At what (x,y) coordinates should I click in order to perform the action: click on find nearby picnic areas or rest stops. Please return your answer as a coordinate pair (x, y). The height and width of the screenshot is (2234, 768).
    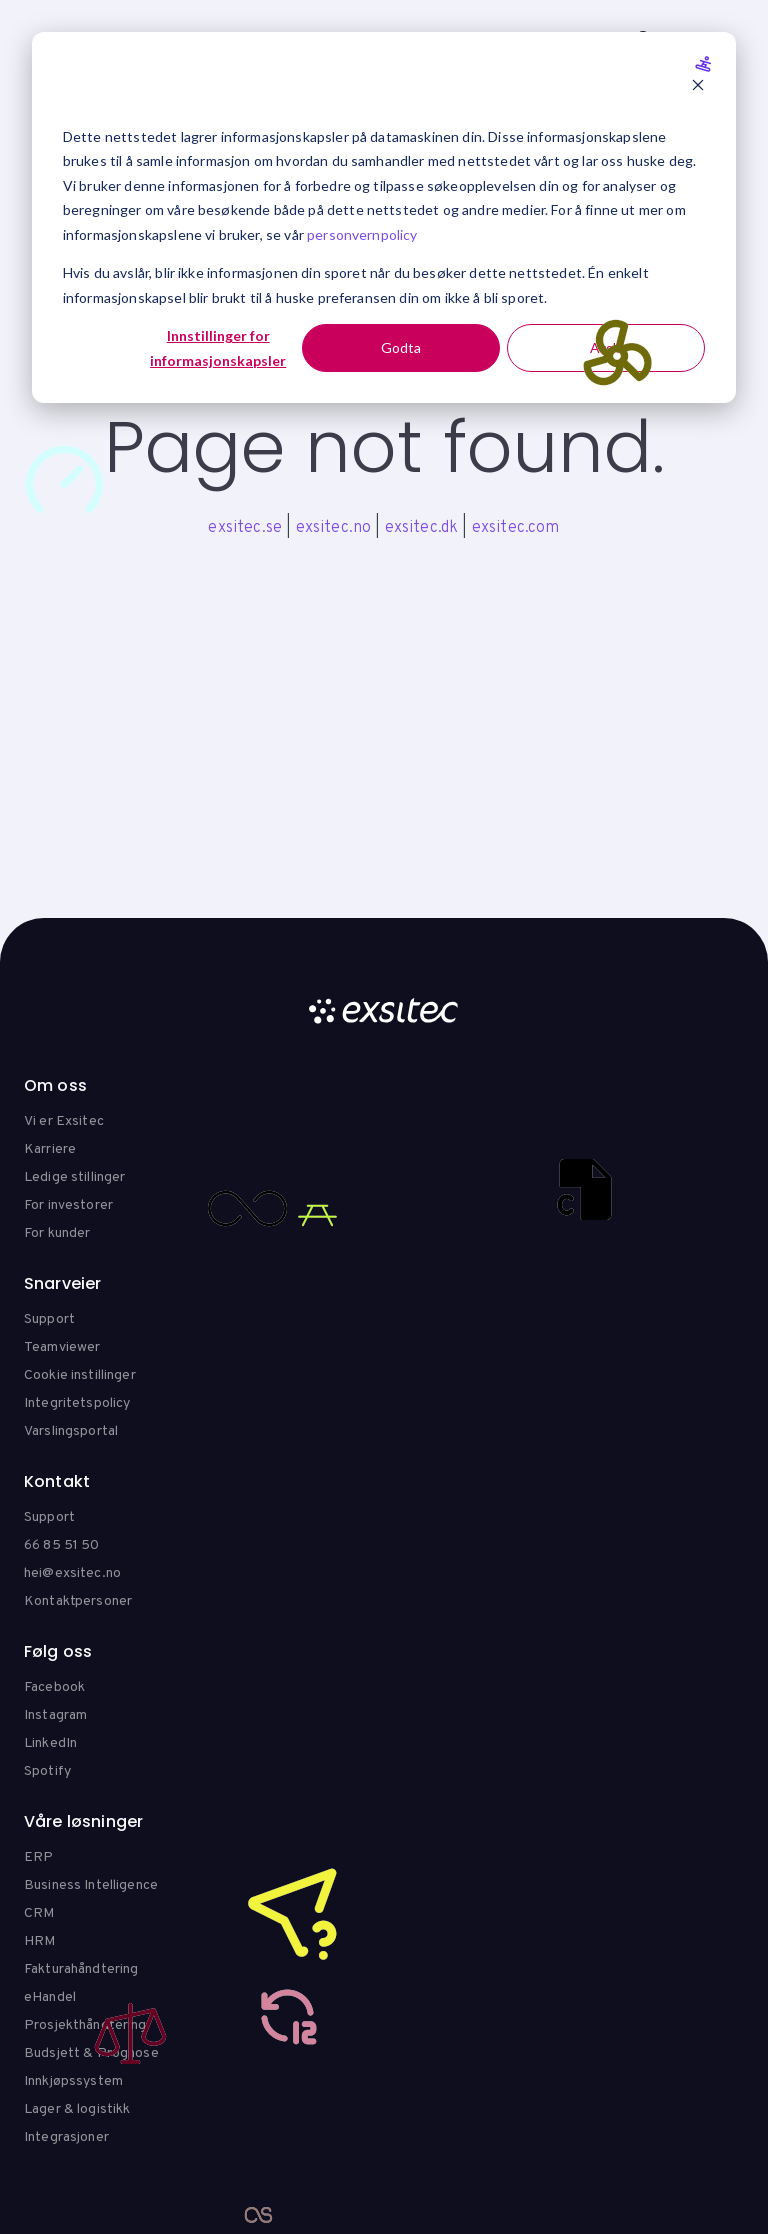
    Looking at the image, I should click on (317, 1215).